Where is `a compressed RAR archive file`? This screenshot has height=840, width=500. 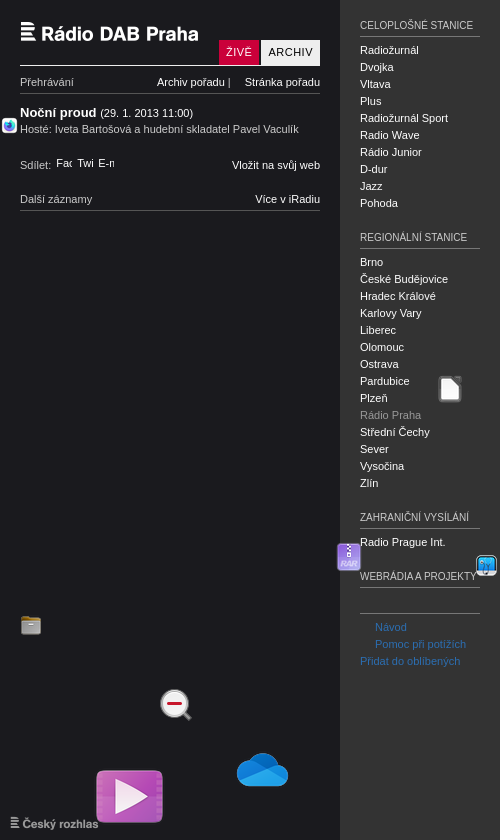
a compressed RAR archive file is located at coordinates (349, 557).